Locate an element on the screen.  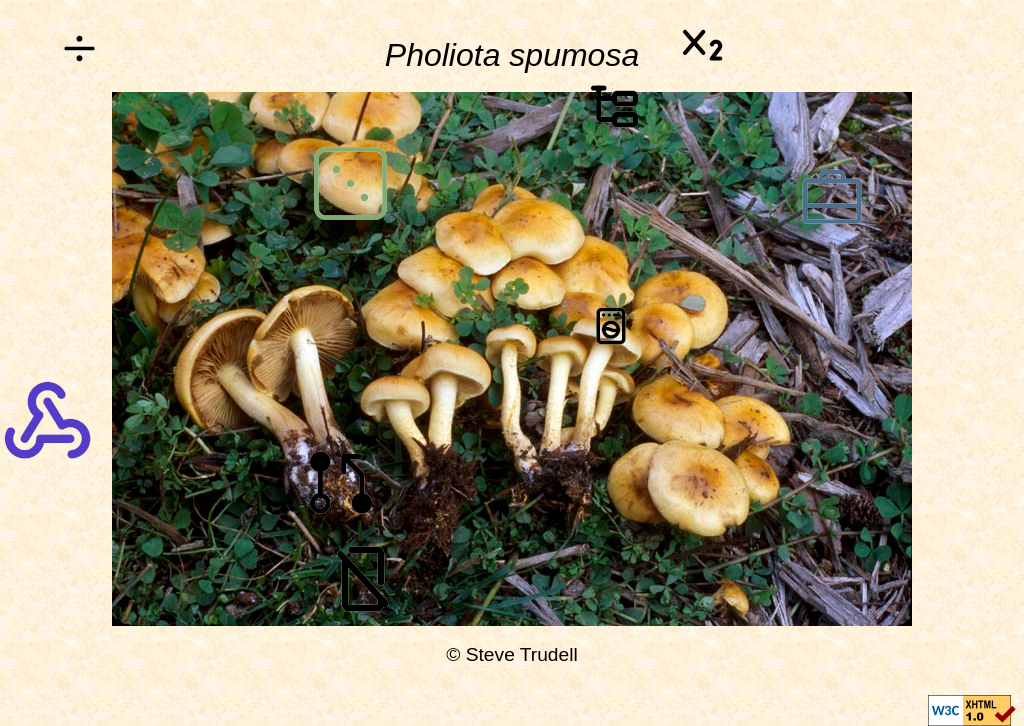
access travel or trip settings is located at coordinates (832, 199).